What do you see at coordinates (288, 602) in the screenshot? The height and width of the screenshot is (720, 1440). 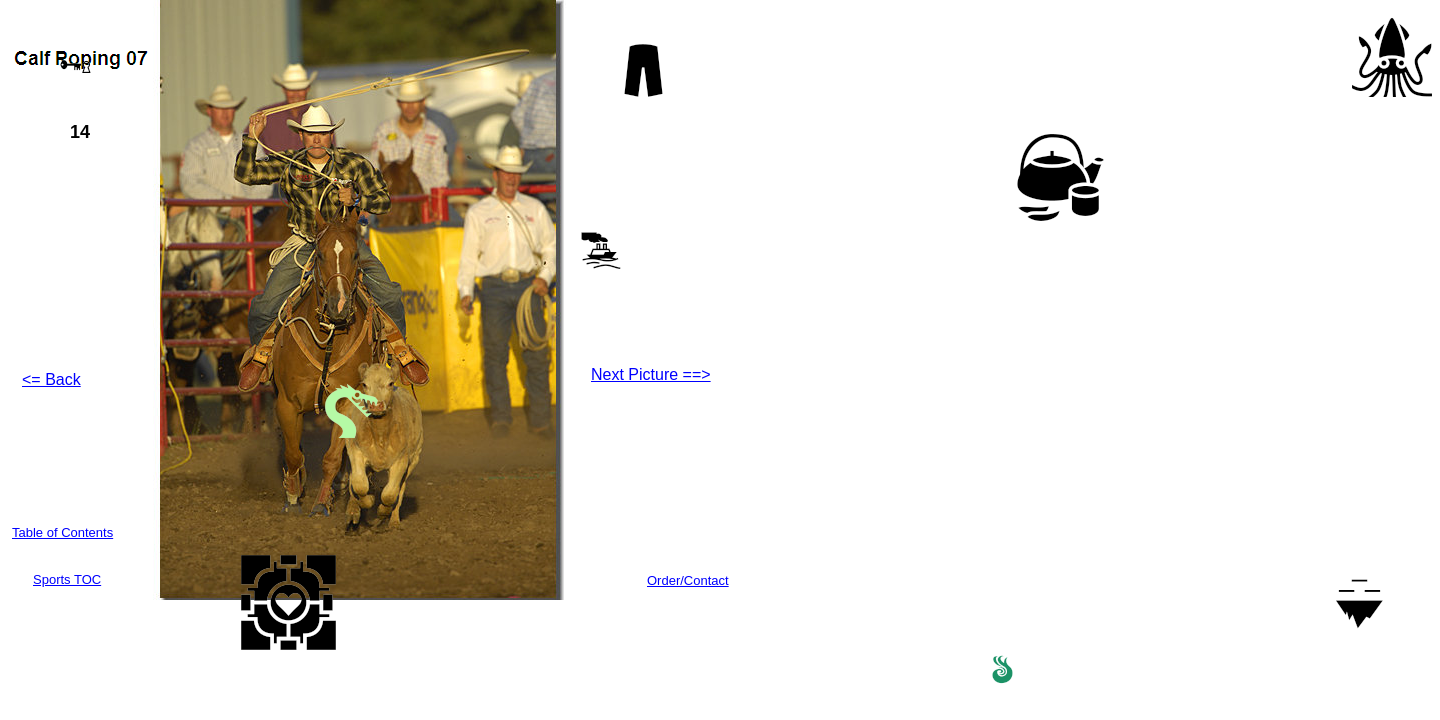 I see `companion cube item or collectible from Portal` at bounding box center [288, 602].